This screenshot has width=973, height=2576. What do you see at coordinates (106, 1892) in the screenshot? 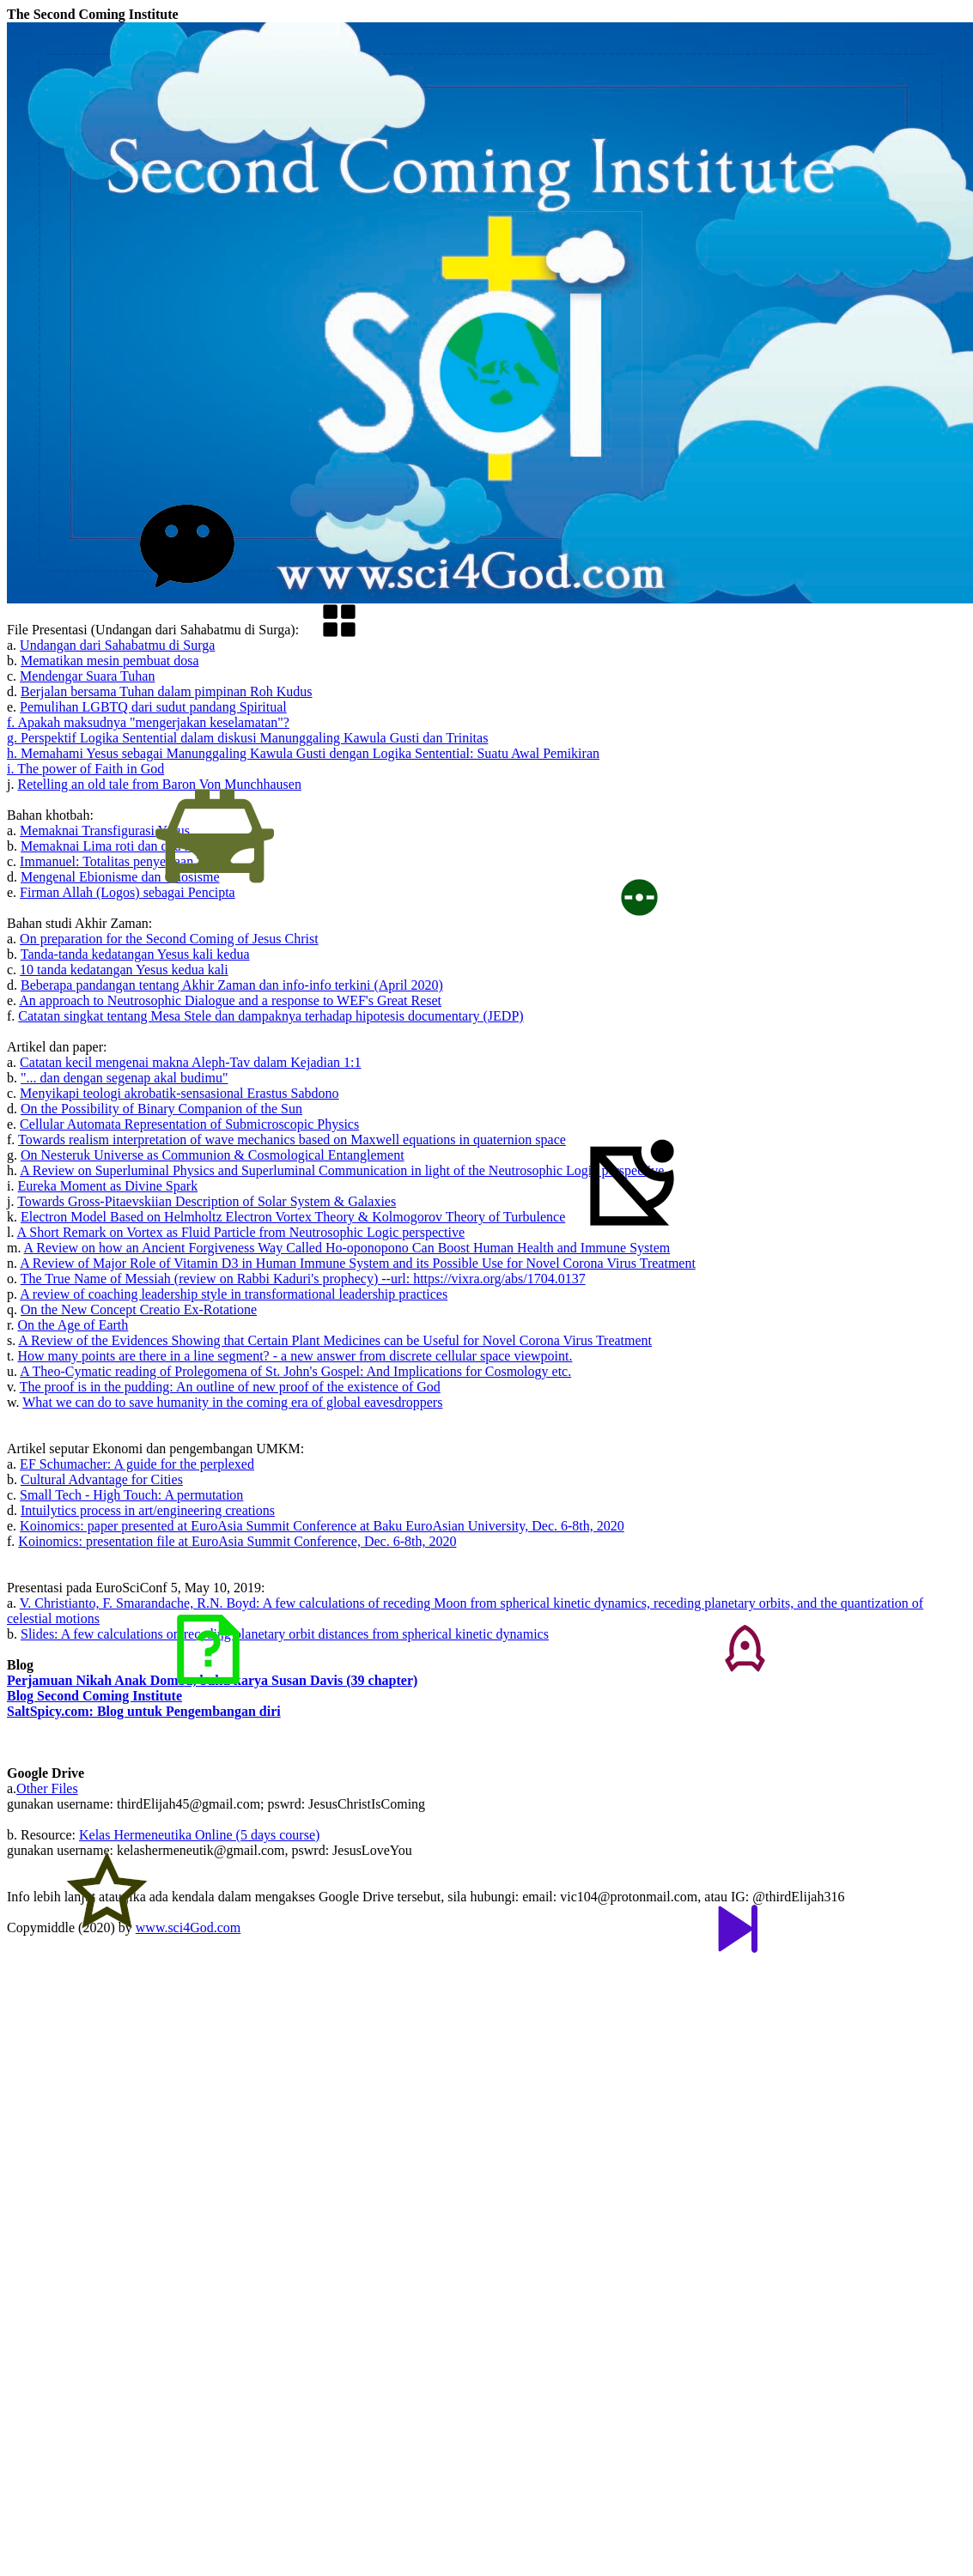
I see `add item to favorites` at bounding box center [106, 1892].